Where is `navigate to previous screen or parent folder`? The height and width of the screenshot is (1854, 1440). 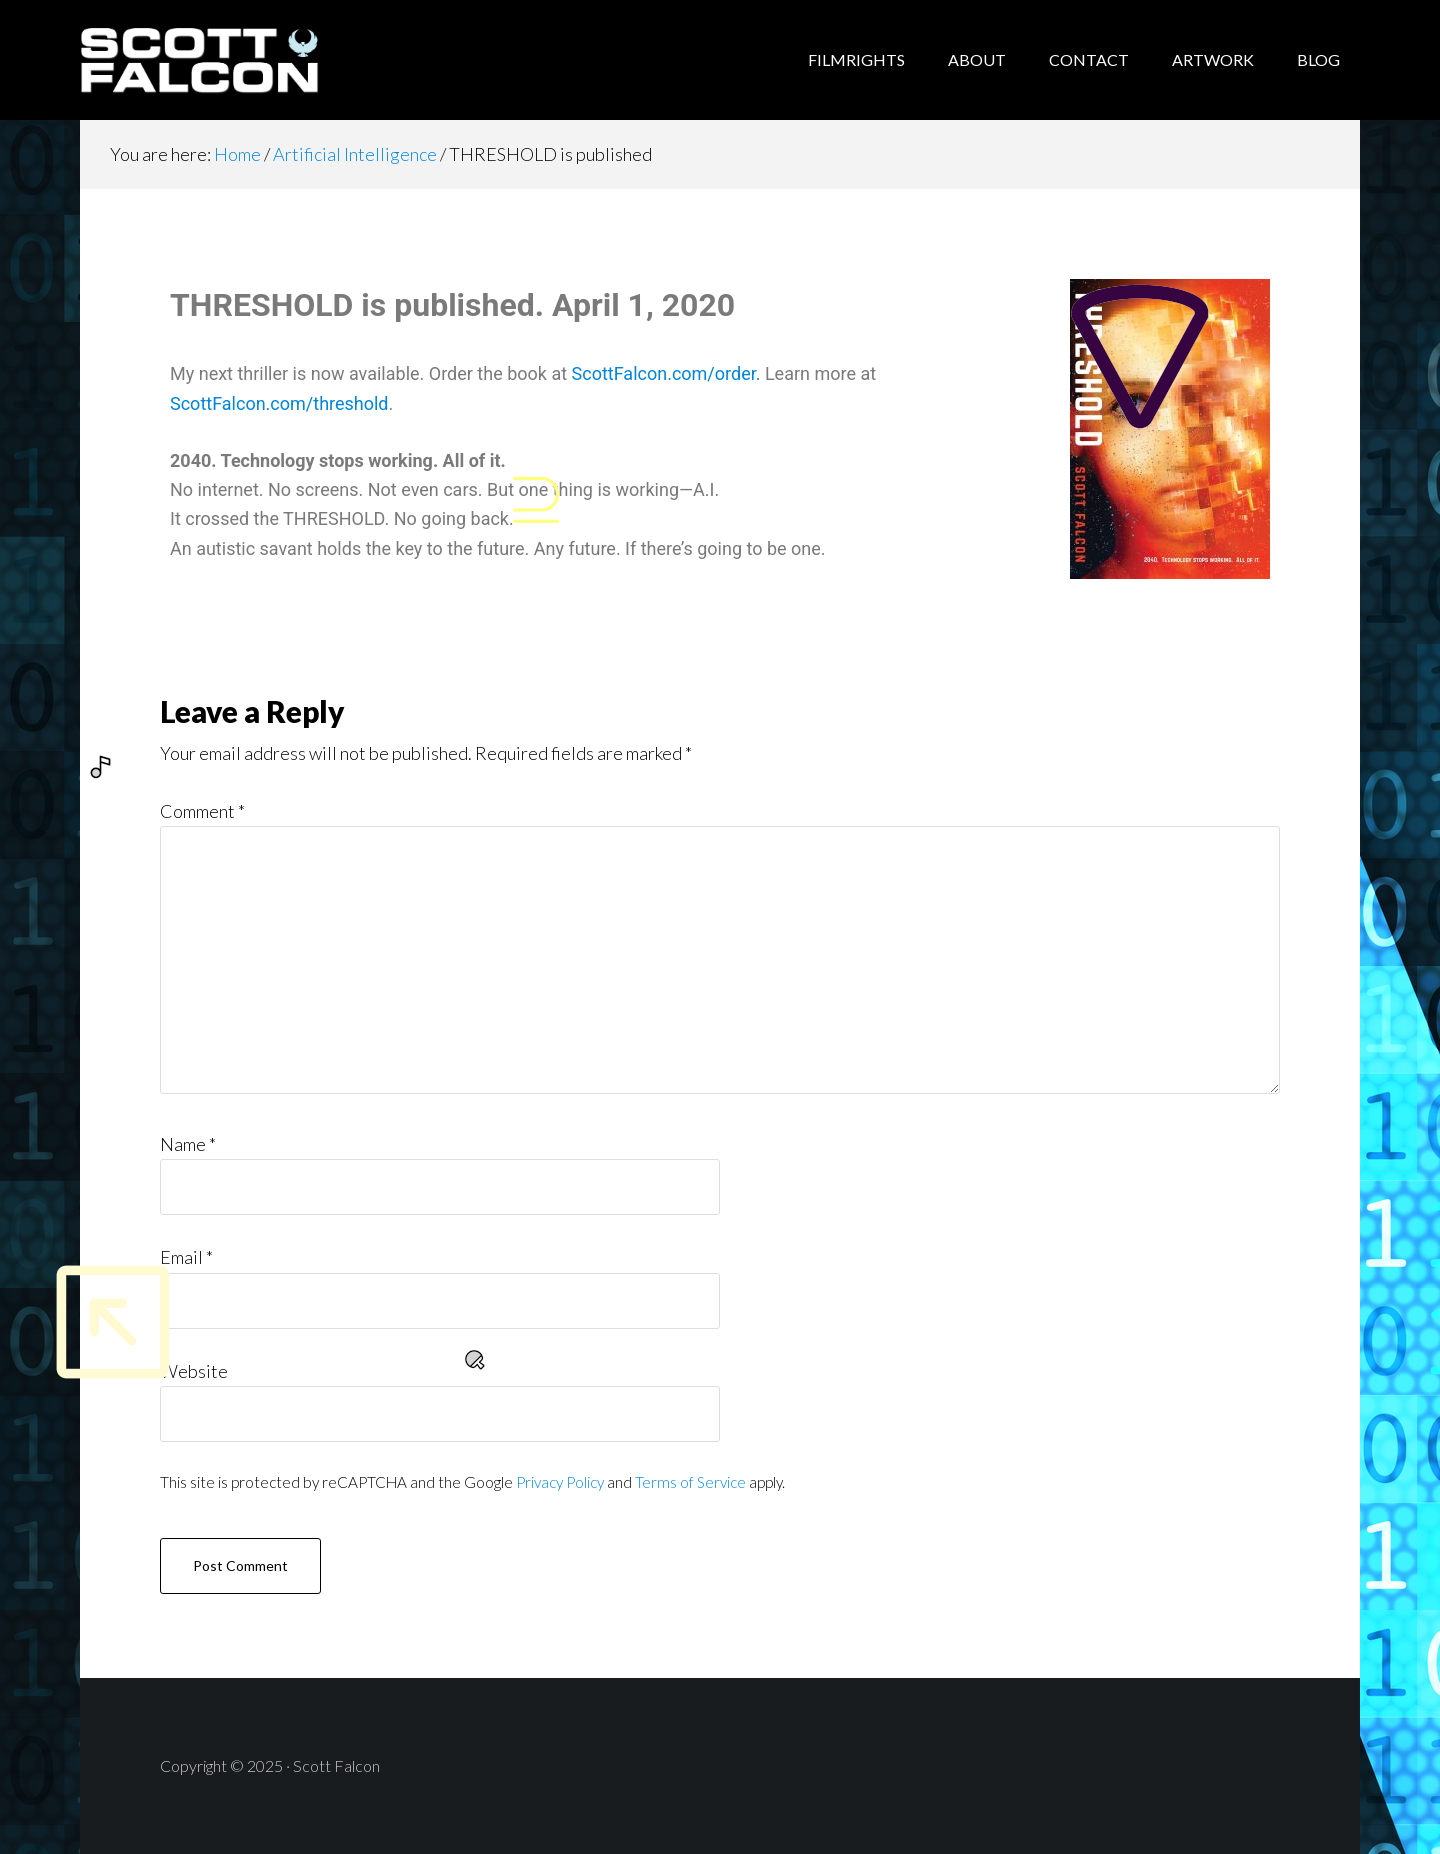
navigate to previous screen or parent folder is located at coordinates (113, 1322).